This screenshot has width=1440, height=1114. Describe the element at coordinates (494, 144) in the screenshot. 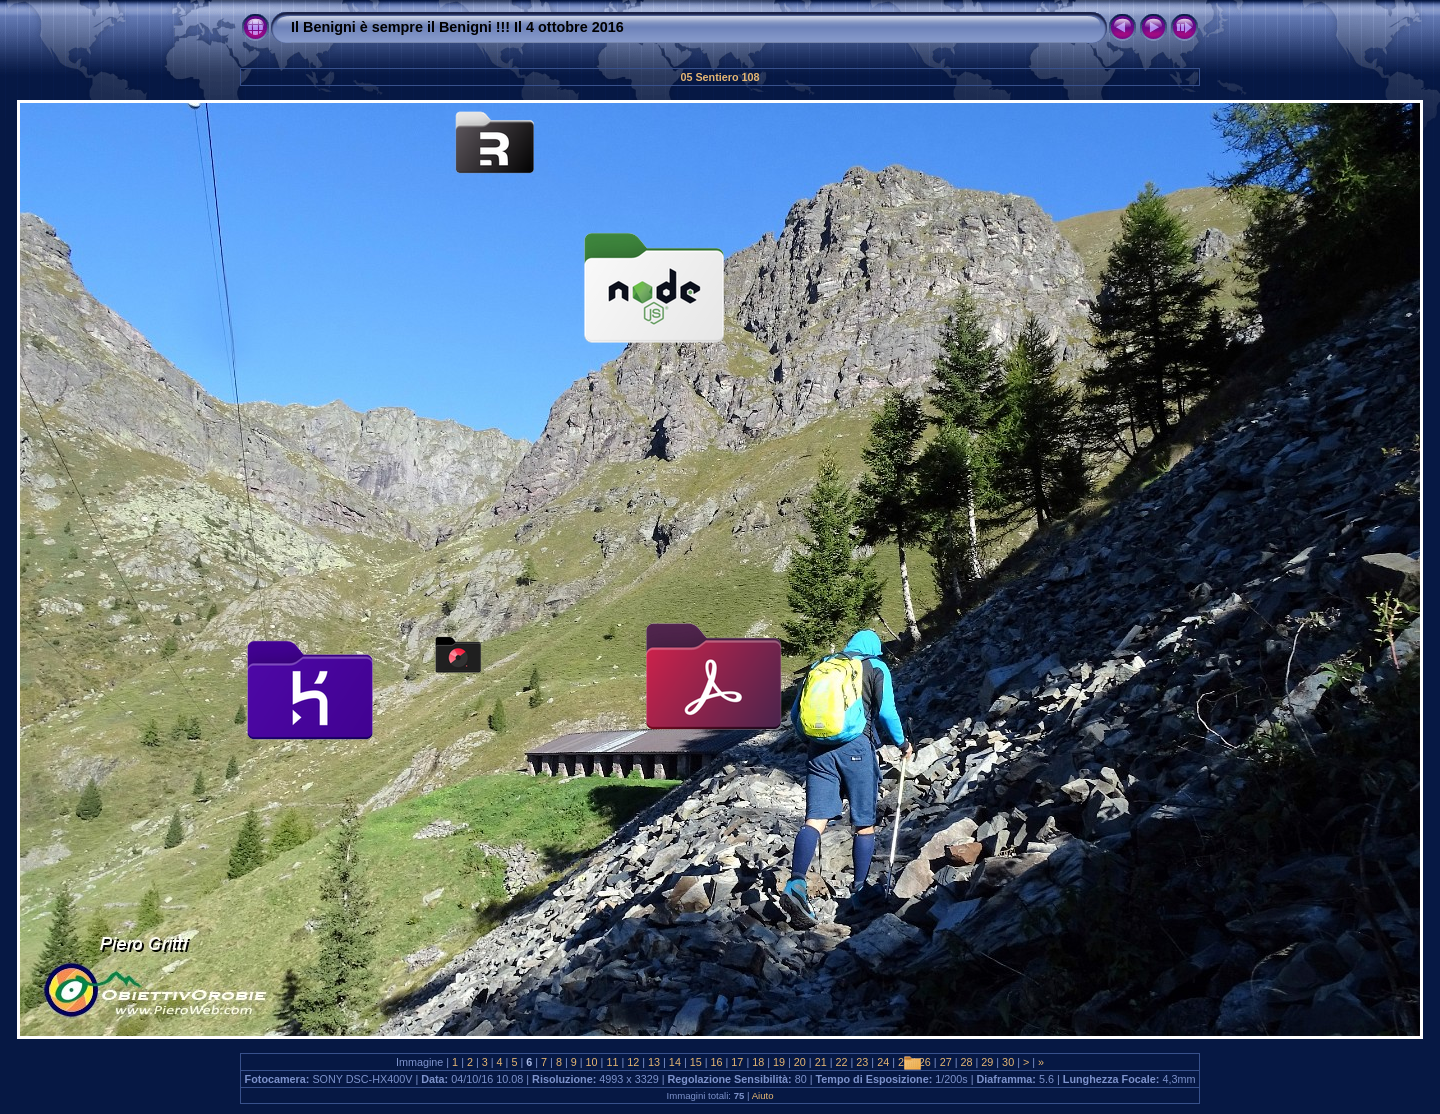

I see `open remix project folder` at that location.